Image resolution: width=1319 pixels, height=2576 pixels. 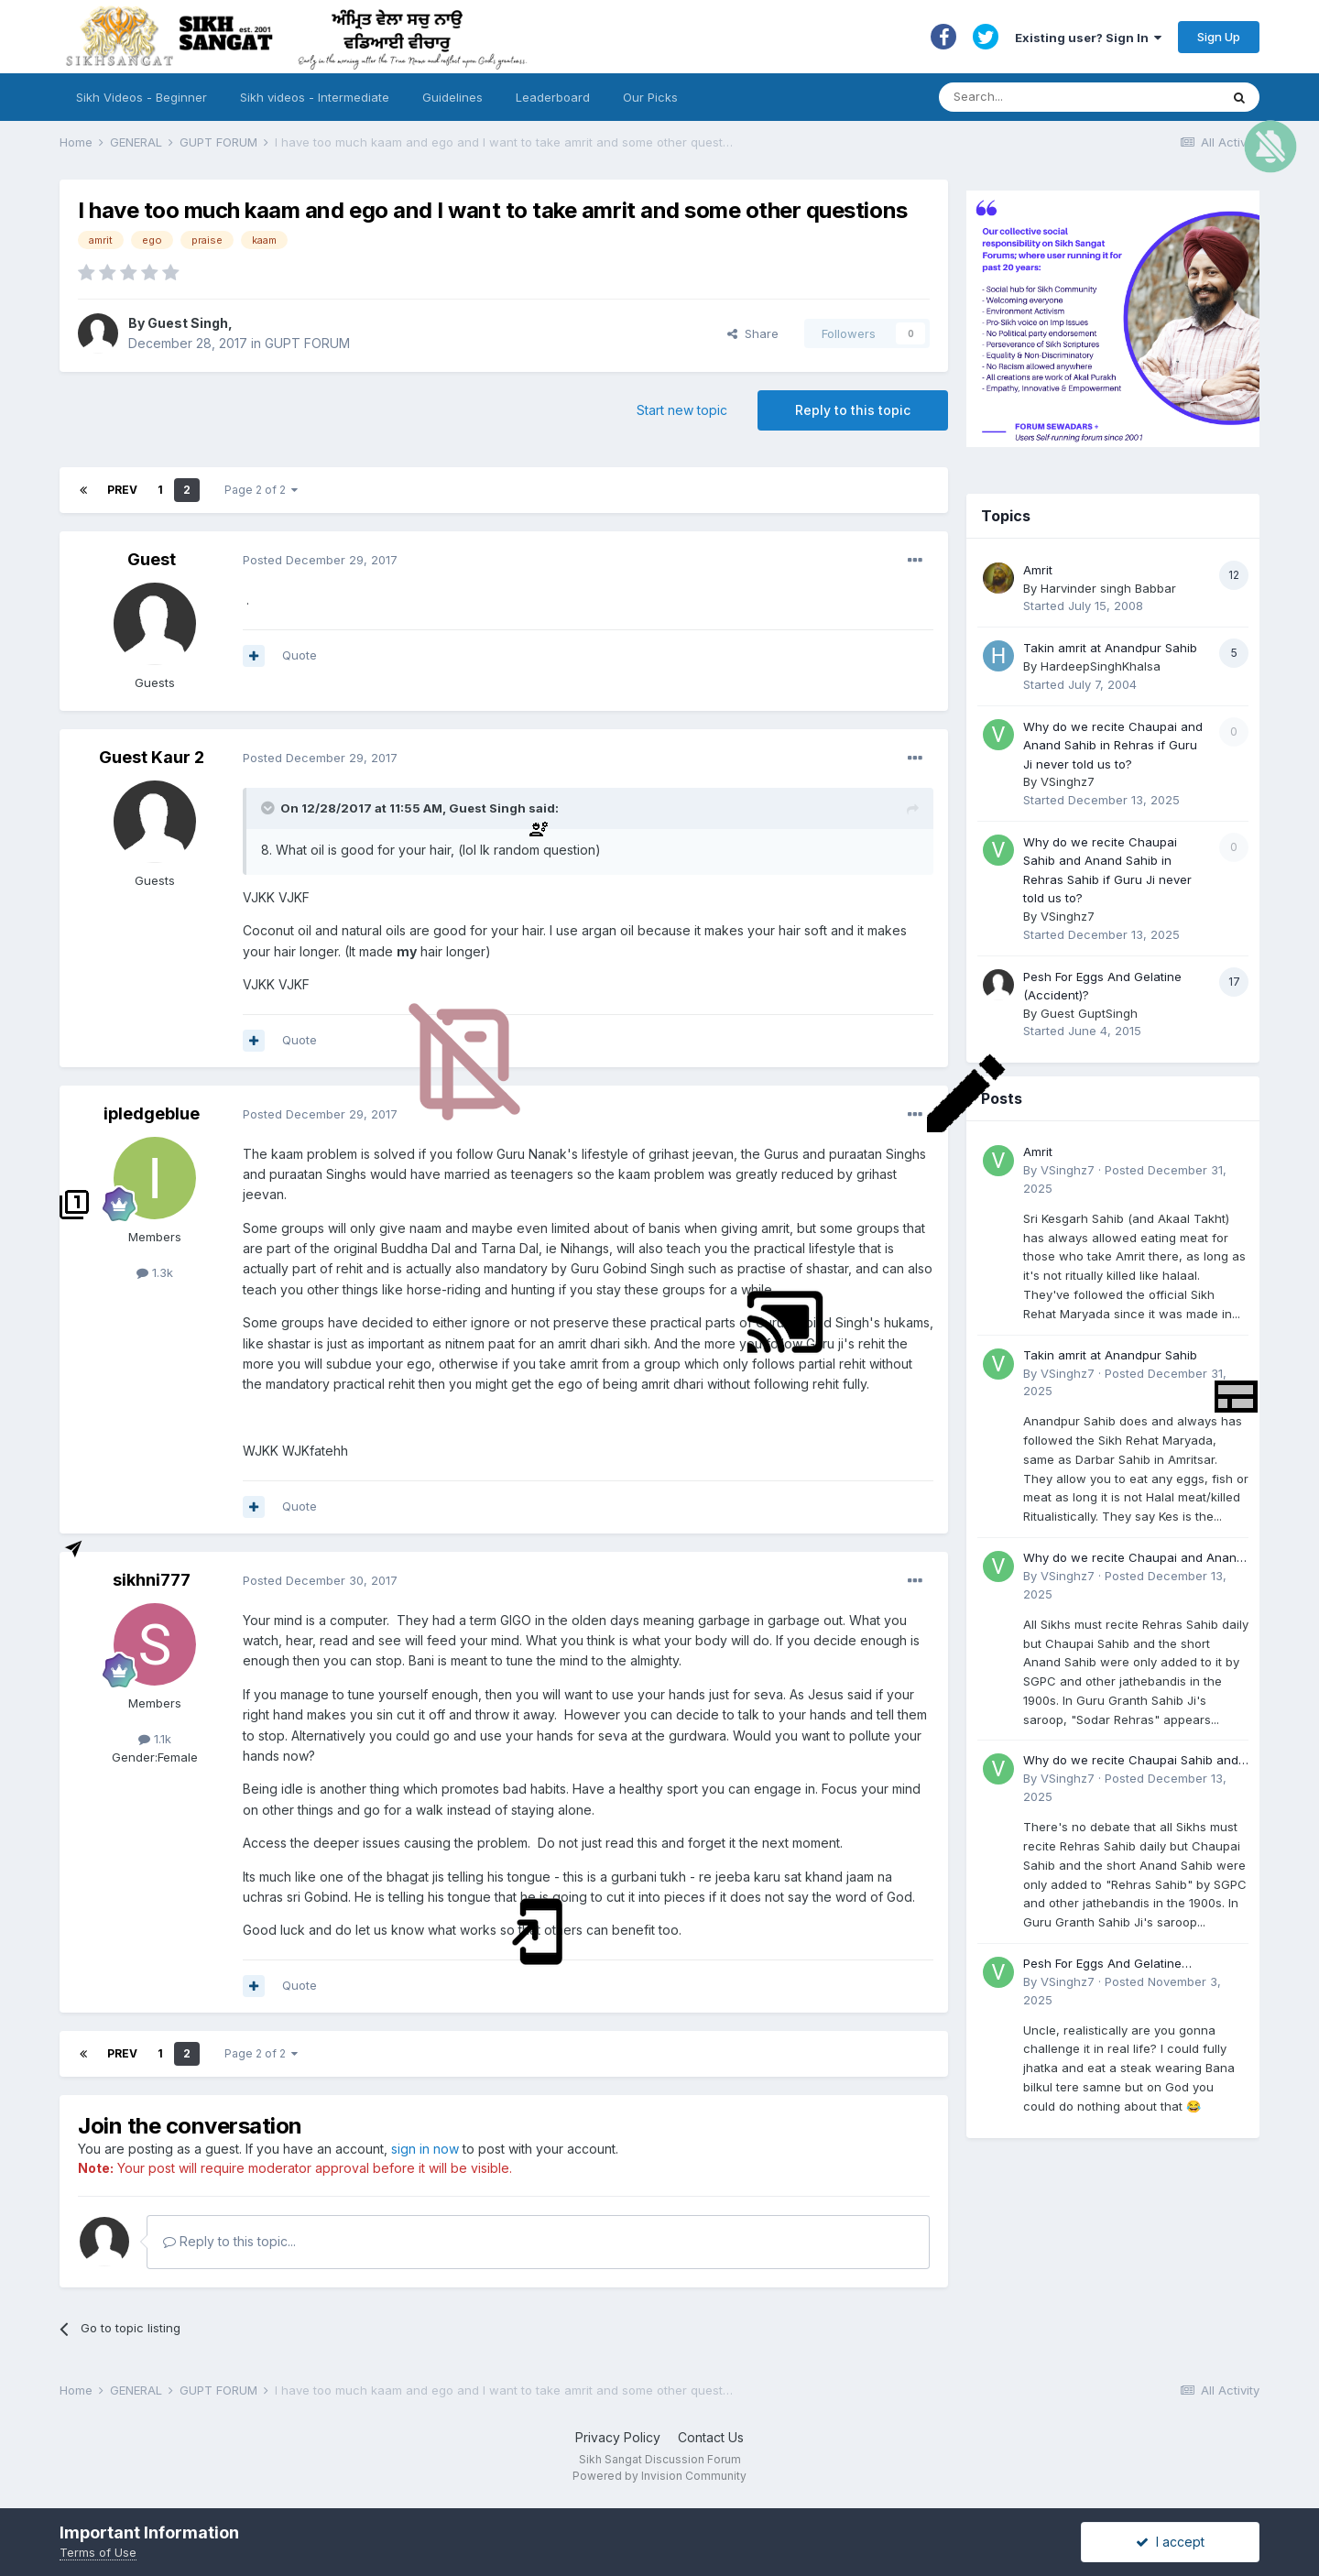 What do you see at coordinates (965, 1094) in the screenshot?
I see `edit or modify content` at bounding box center [965, 1094].